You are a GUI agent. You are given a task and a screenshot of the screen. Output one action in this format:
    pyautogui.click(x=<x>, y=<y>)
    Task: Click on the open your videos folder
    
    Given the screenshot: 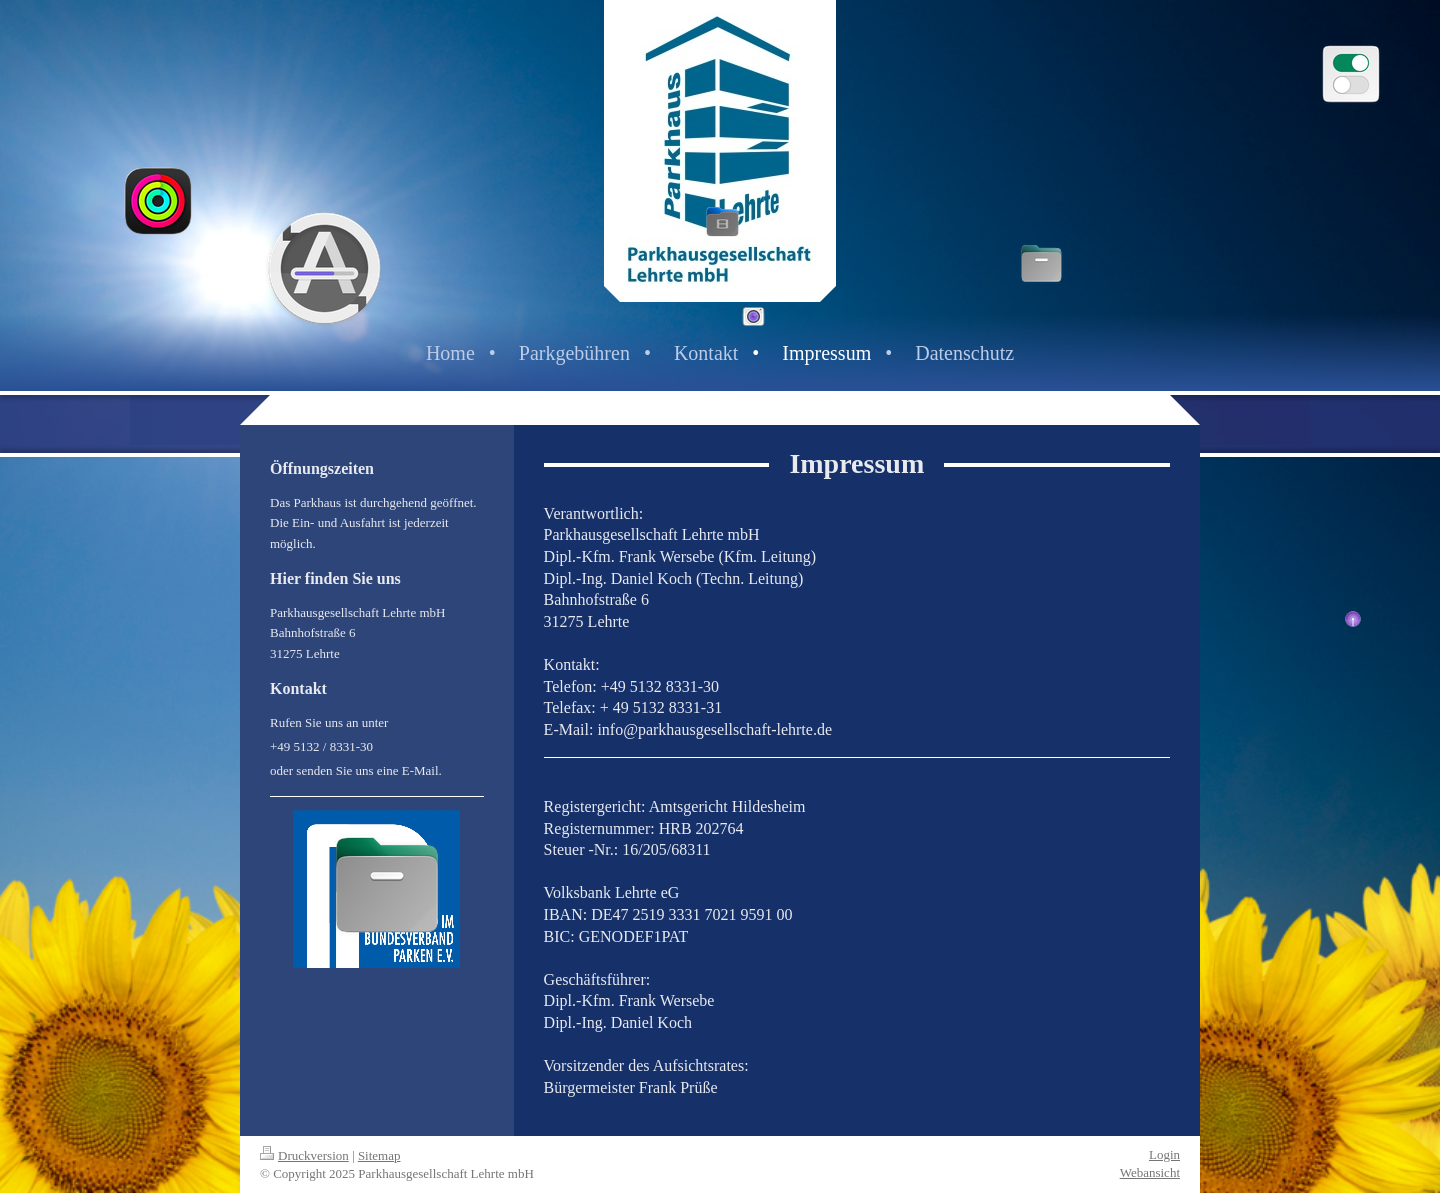 What is the action you would take?
    pyautogui.click(x=722, y=221)
    